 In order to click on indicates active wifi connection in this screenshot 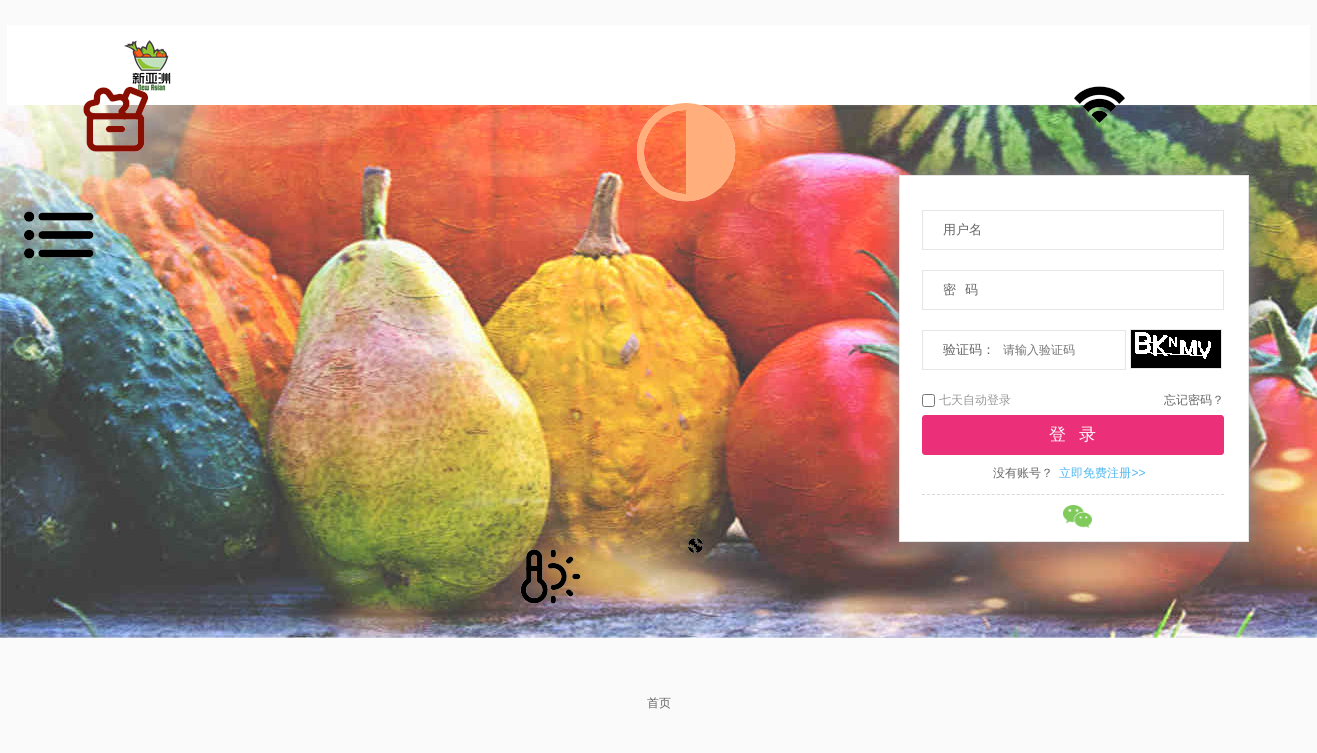, I will do `click(1099, 104)`.